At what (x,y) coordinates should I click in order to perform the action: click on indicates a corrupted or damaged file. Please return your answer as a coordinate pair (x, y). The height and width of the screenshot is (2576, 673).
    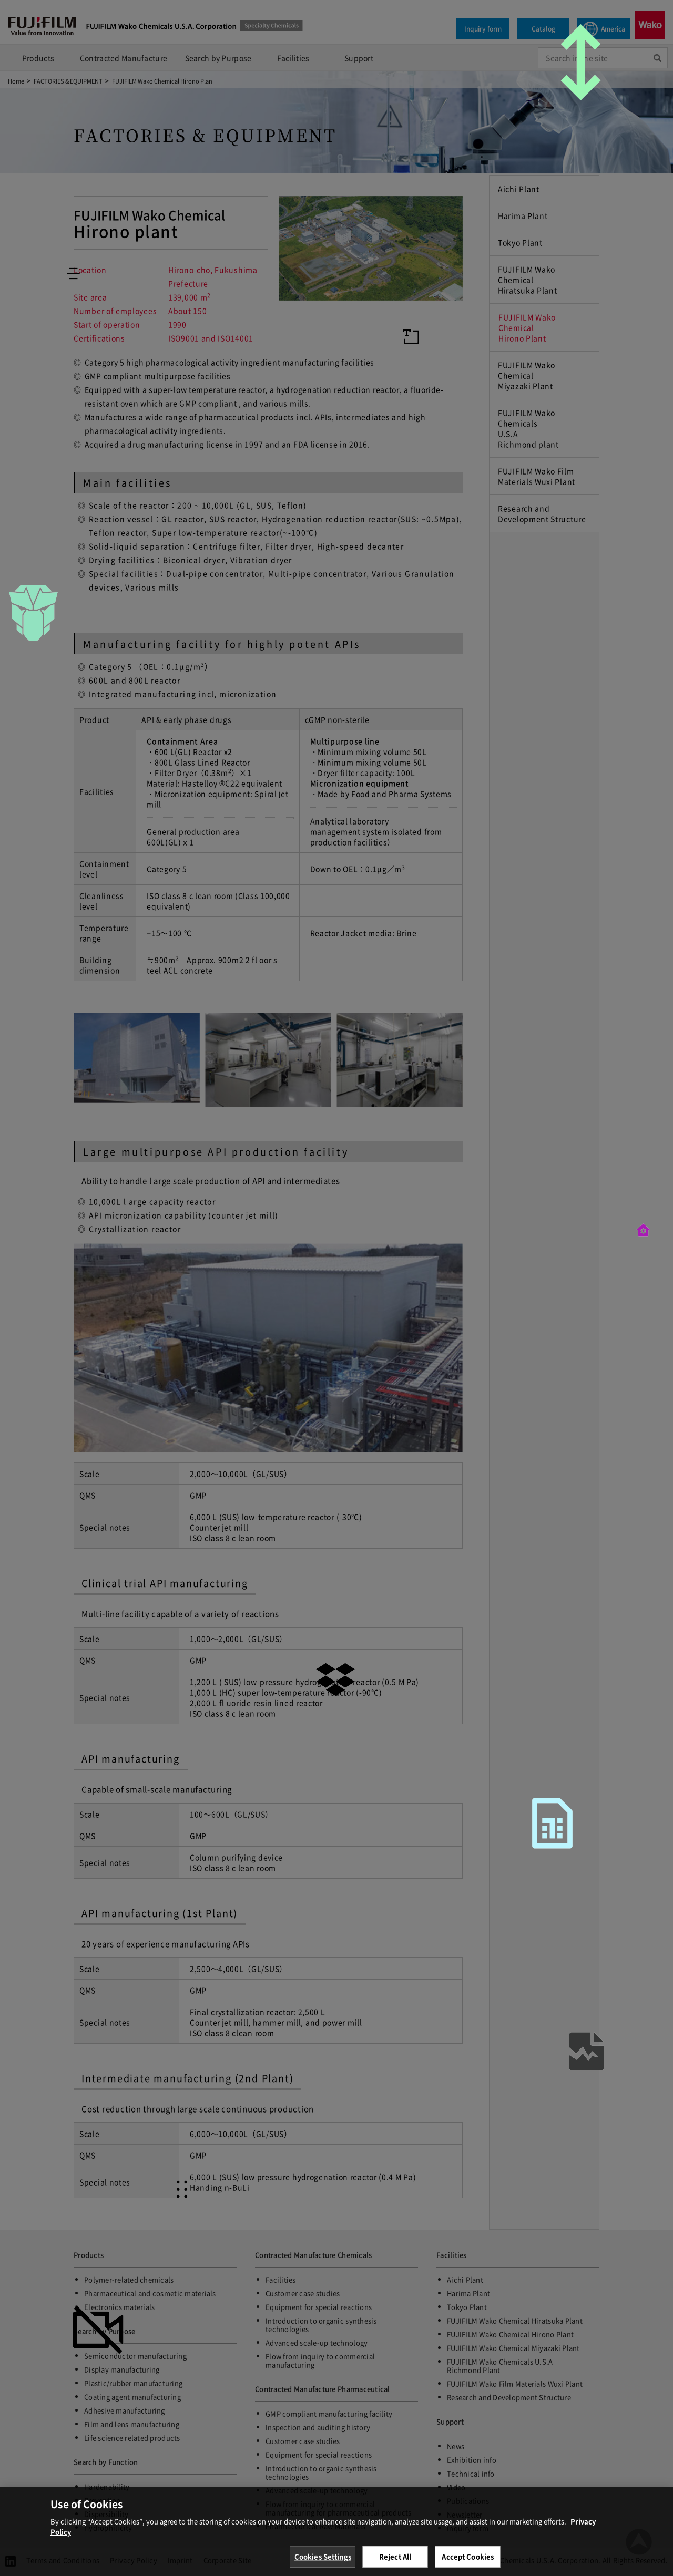
    Looking at the image, I should click on (586, 2051).